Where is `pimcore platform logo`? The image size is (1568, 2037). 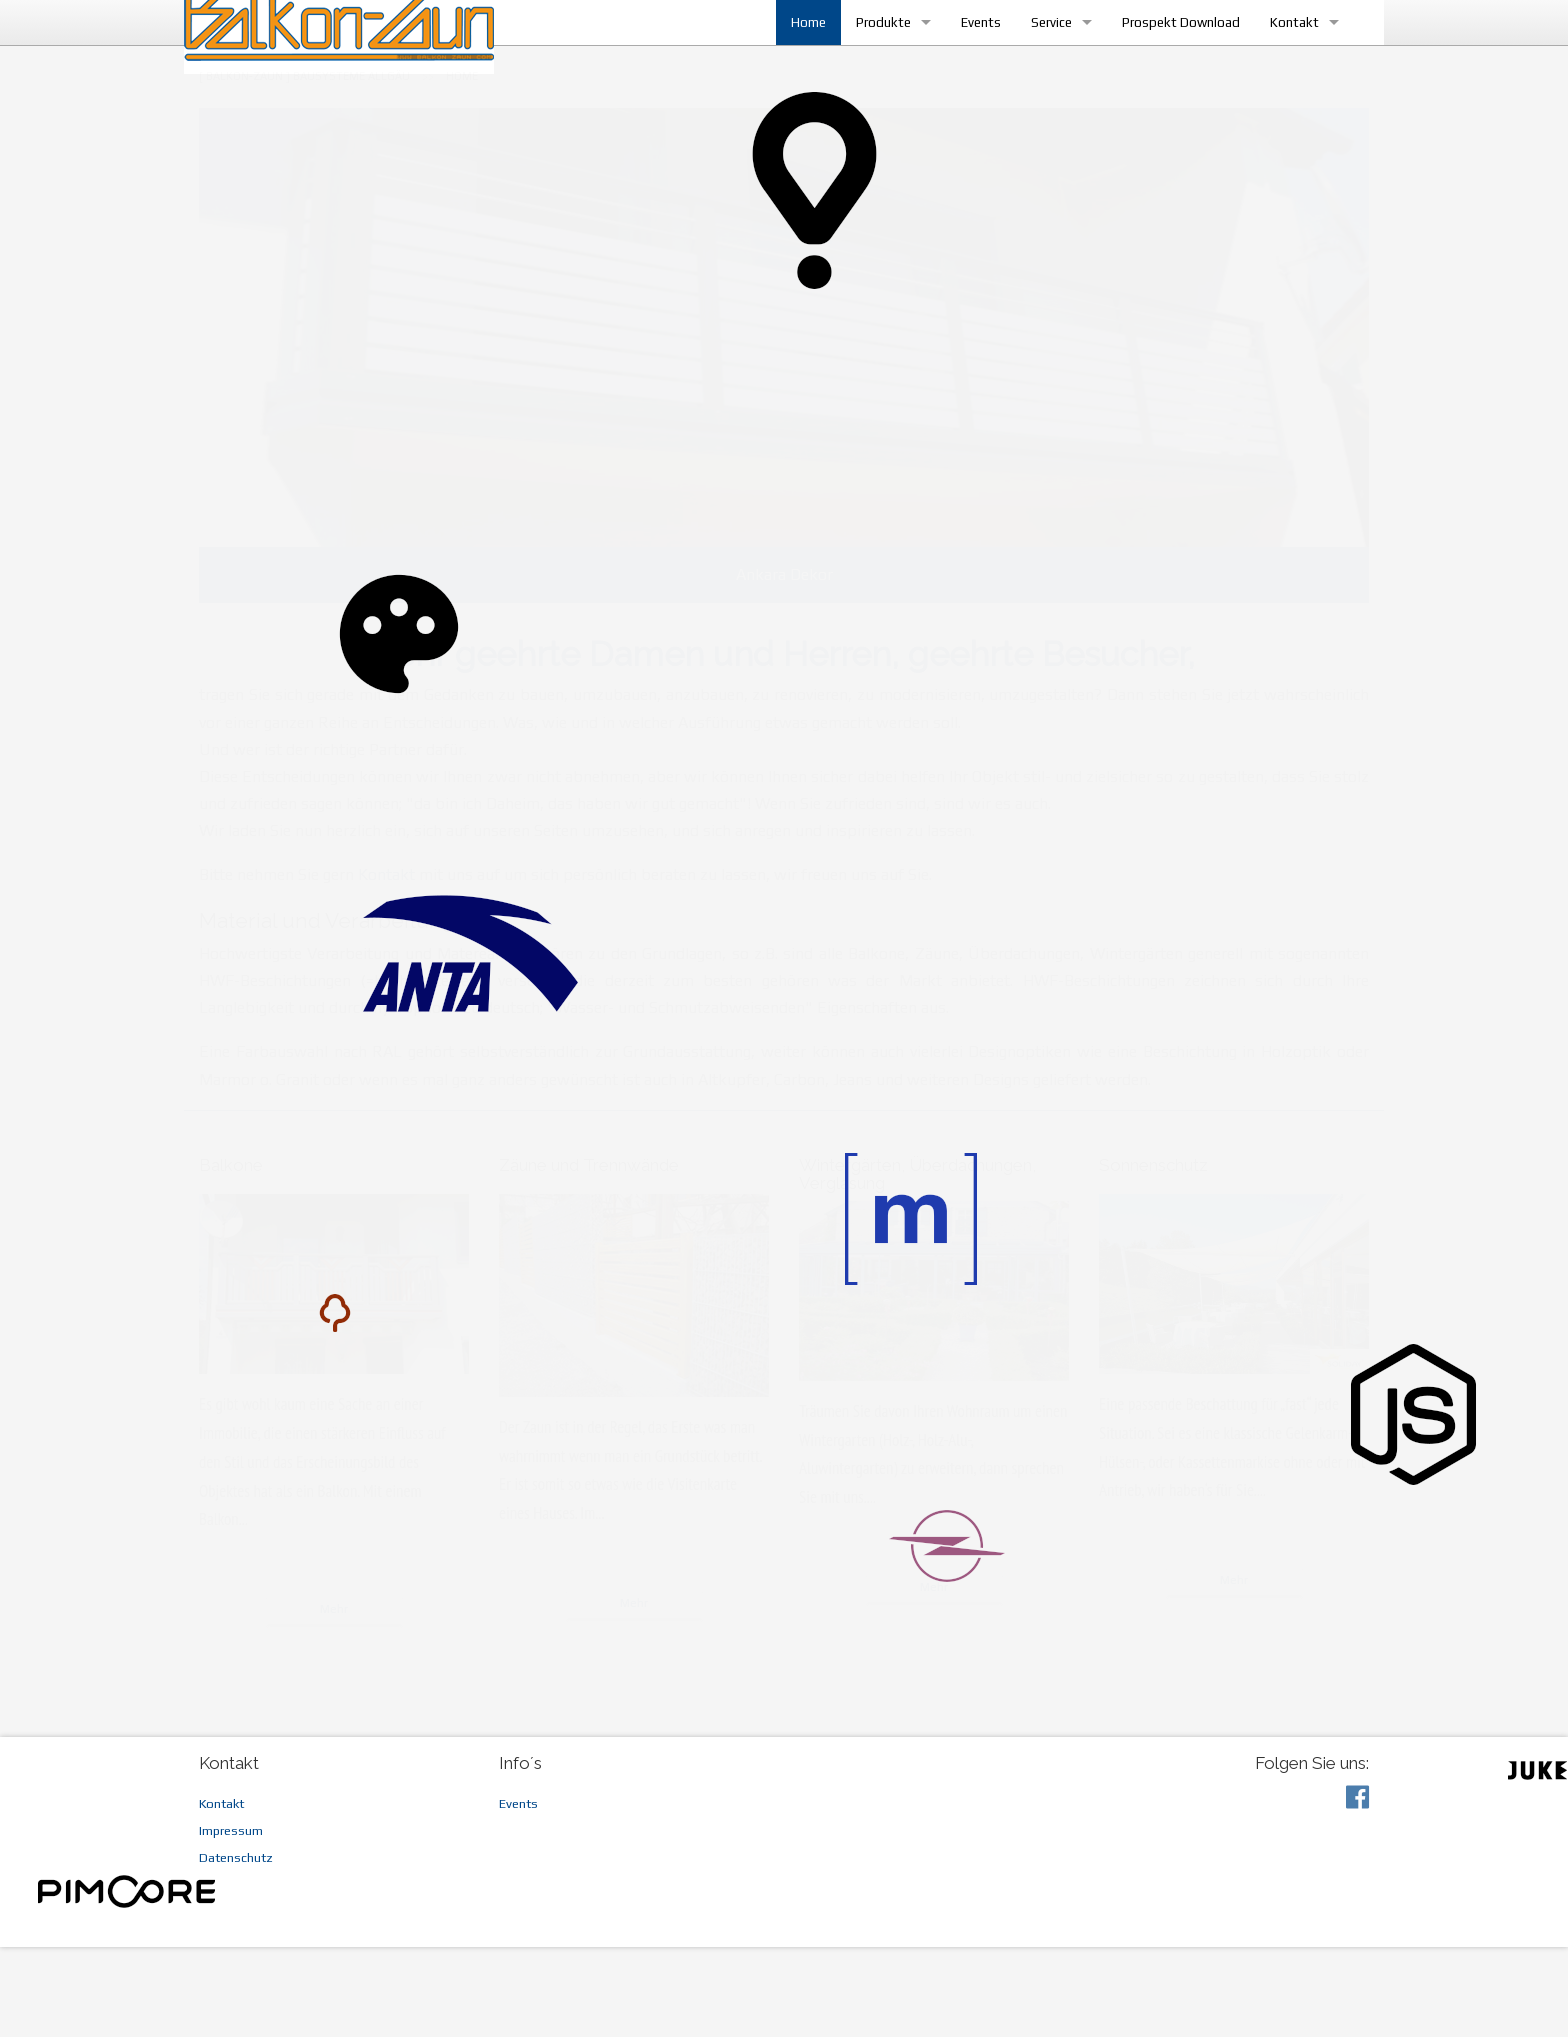 pimcore platform logo is located at coordinates (126, 1891).